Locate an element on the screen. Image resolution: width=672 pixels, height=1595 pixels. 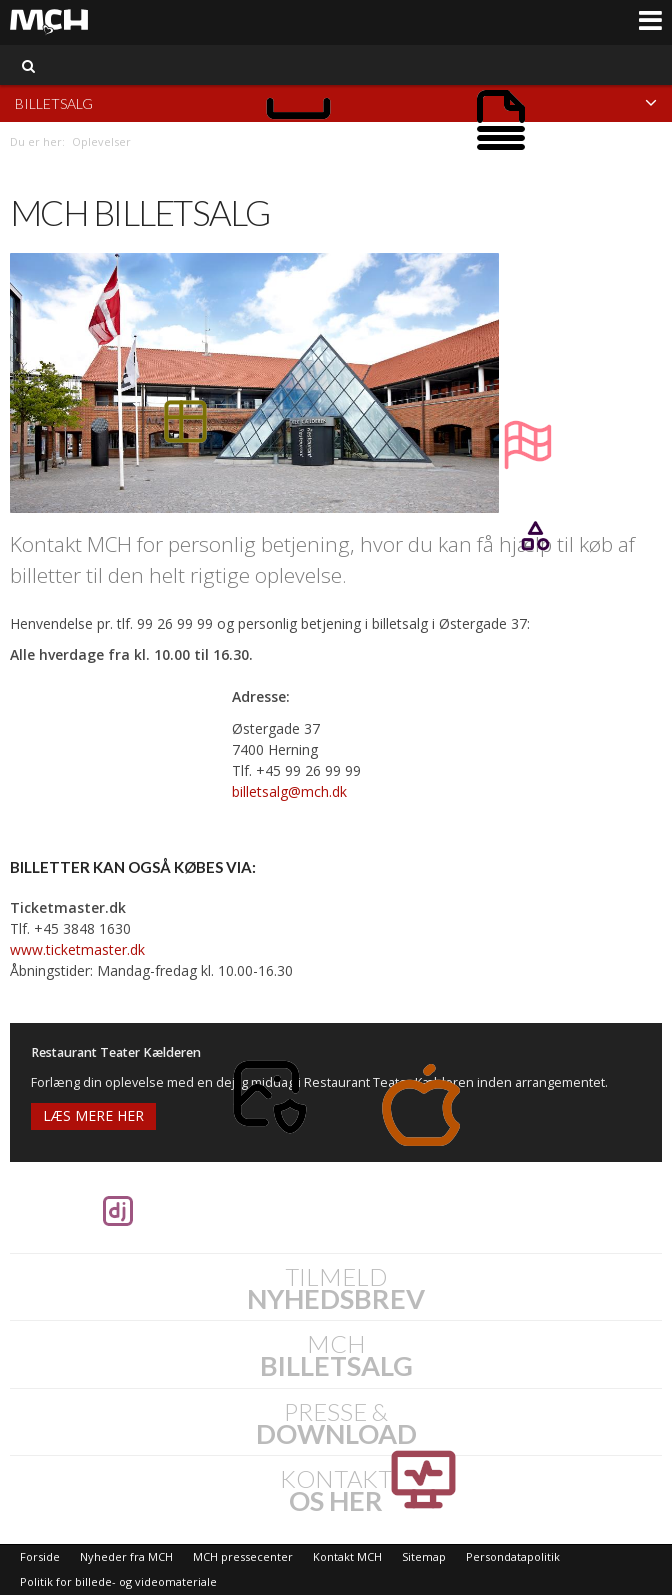
access shape tools or drawing options is located at coordinates (535, 536).